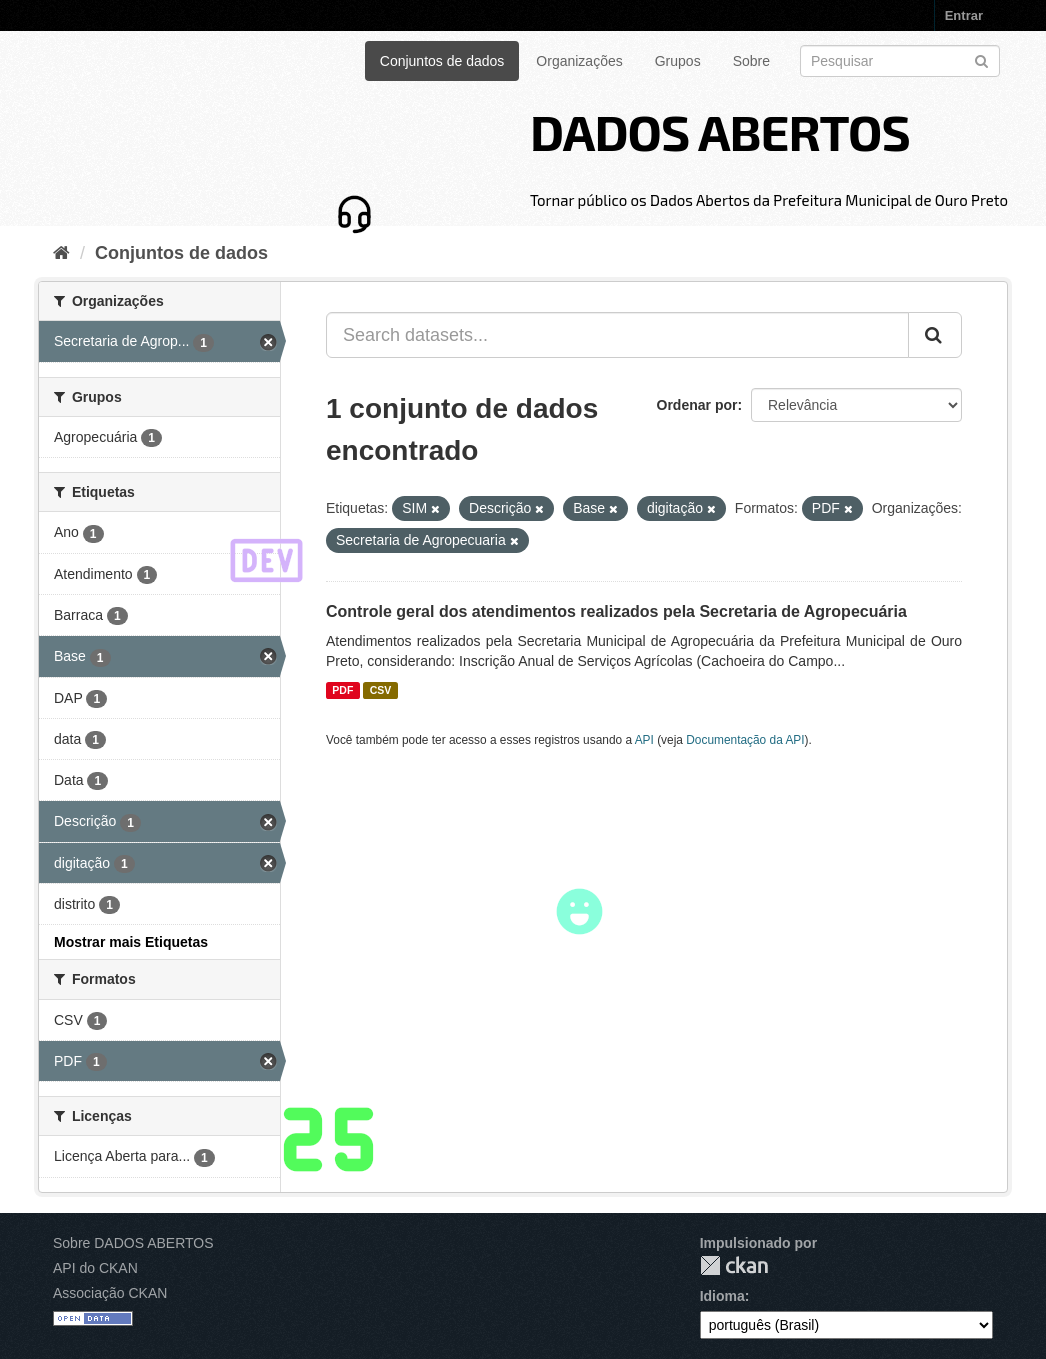 This screenshot has height=1359, width=1046. Describe the element at coordinates (579, 911) in the screenshot. I see `rate your experience positively` at that location.